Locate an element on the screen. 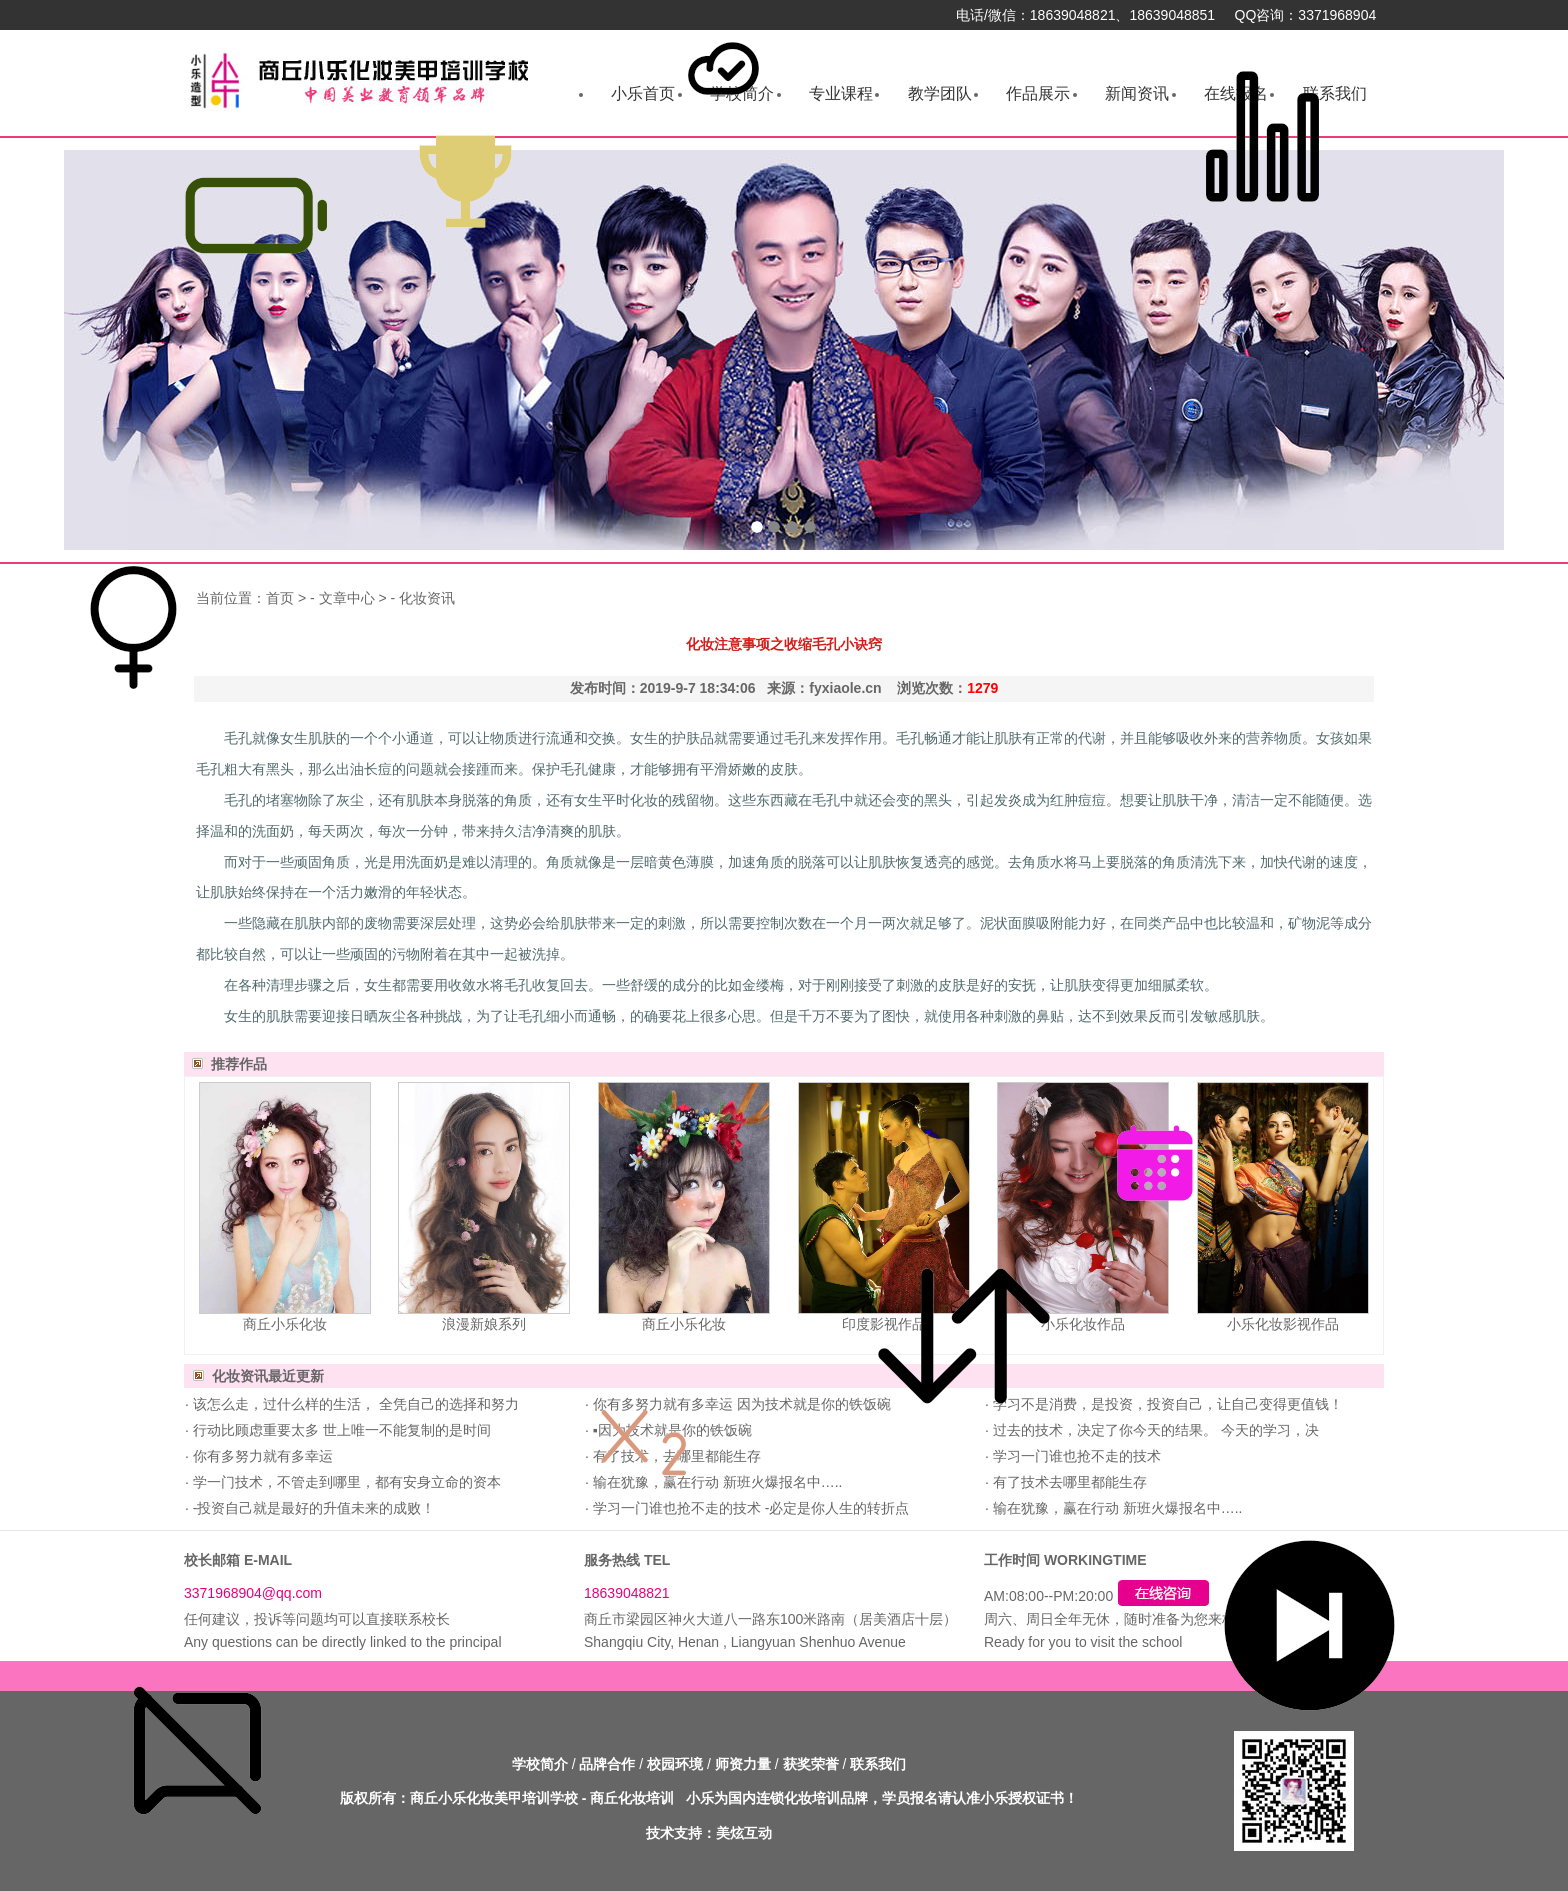  indicates battery is completely drained is located at coordinates (256, 215).